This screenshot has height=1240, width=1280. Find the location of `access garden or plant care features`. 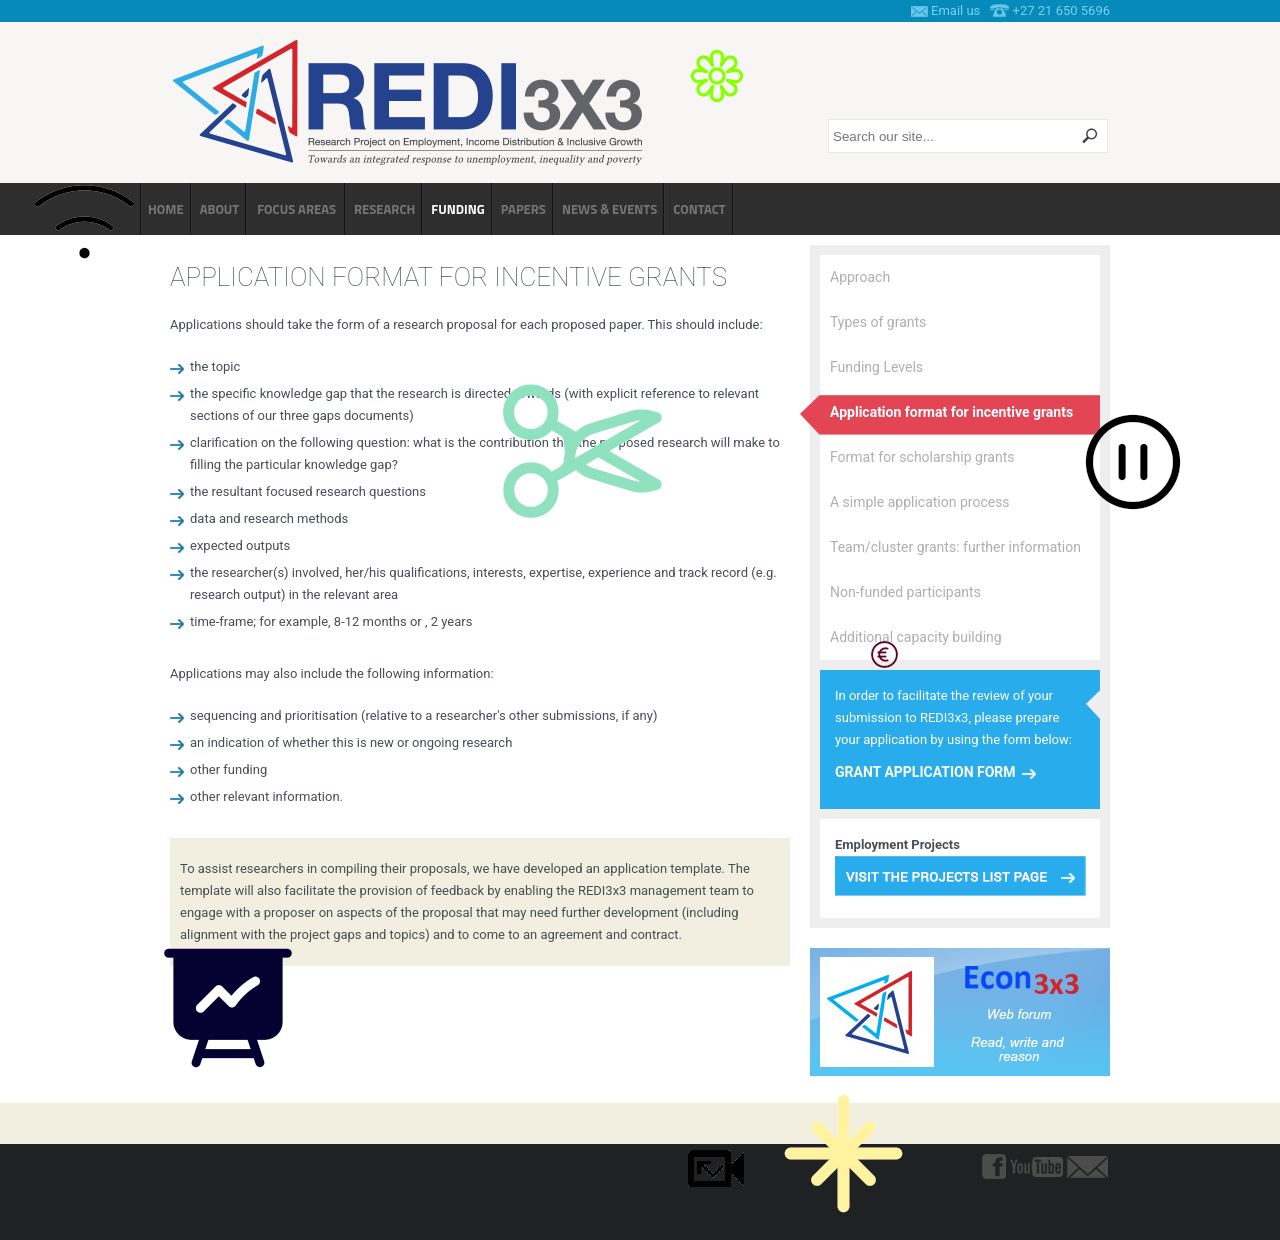

access garden or plant care features is located at coordinates (717, 76).